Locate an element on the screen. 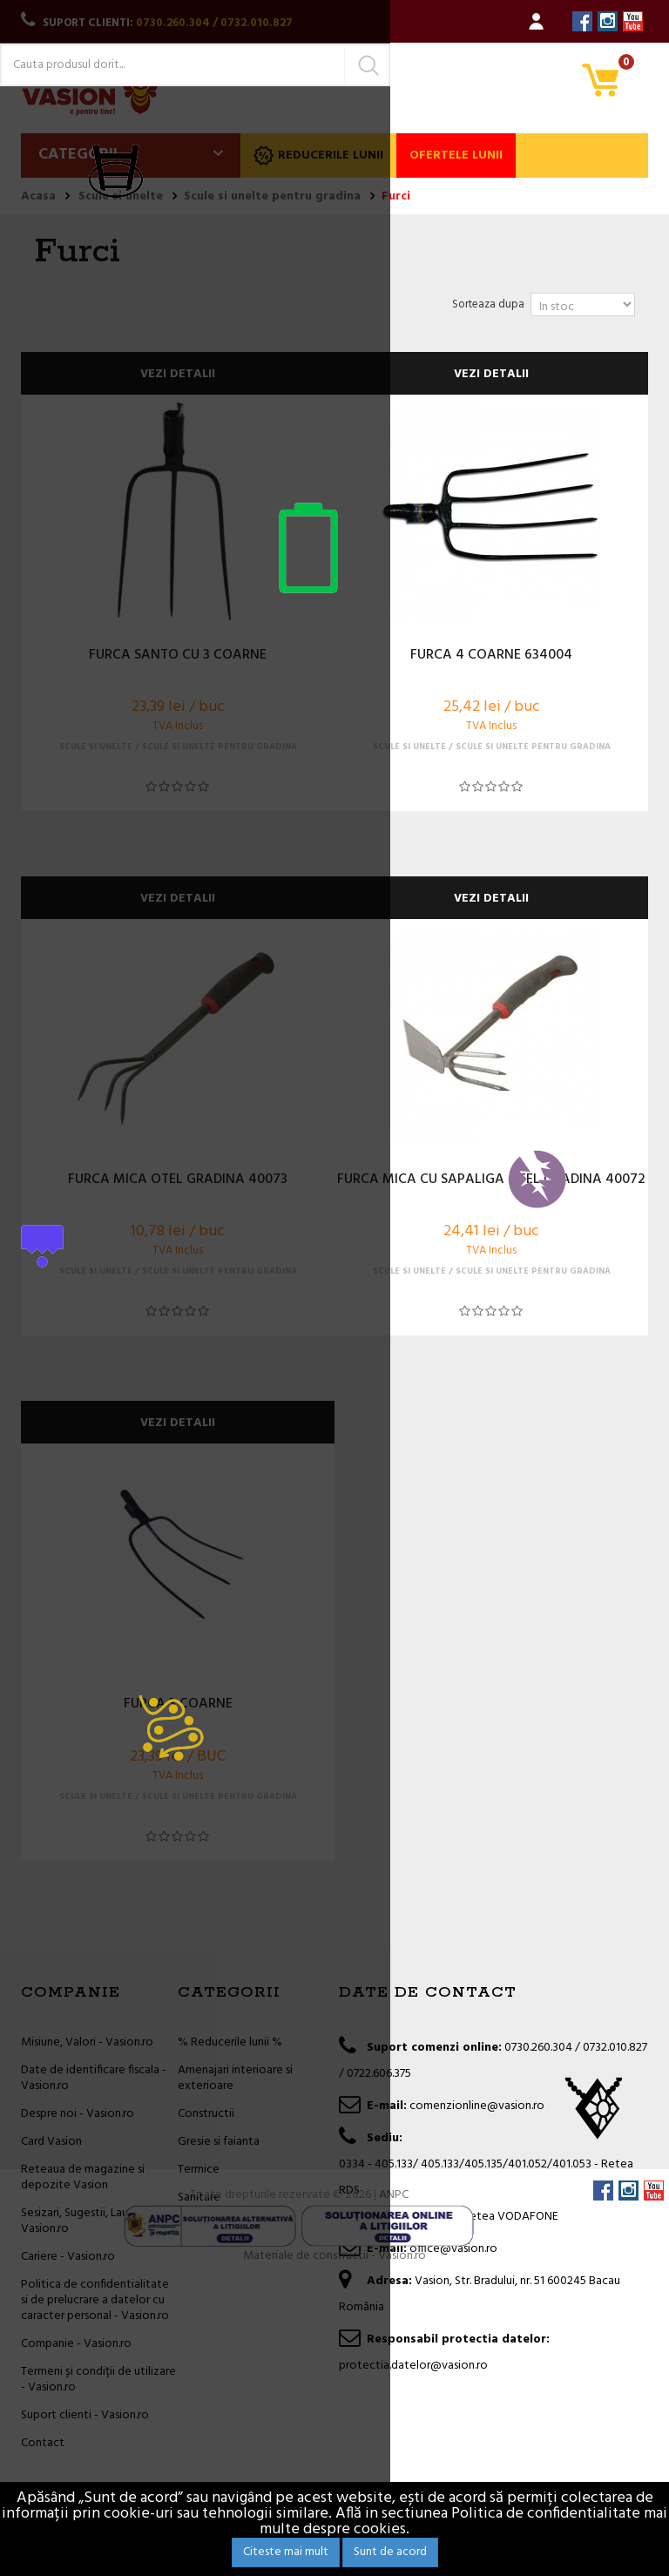 The image size is (669, 2576). indicates empty battery status is located at coordinates (308, 548).